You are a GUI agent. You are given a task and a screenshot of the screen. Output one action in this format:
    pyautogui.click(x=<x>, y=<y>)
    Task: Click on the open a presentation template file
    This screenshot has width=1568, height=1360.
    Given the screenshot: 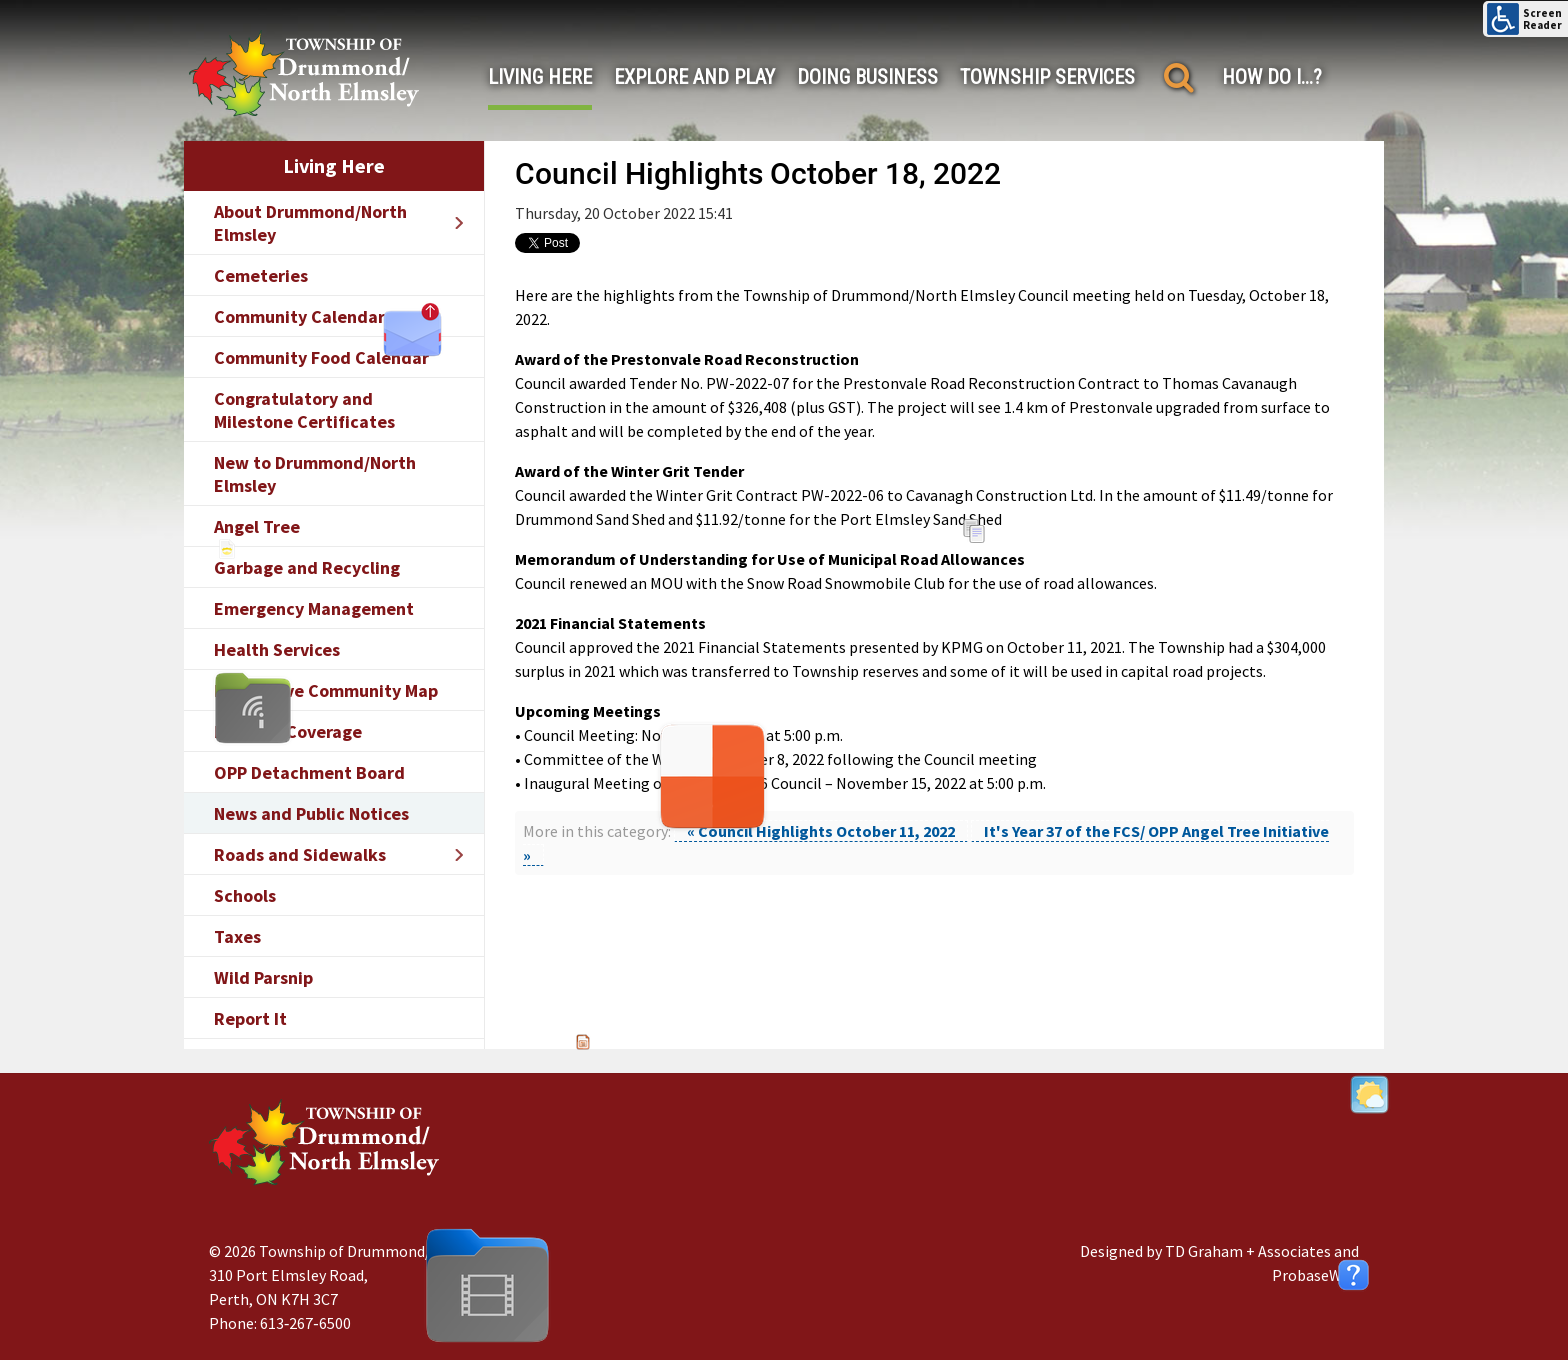 What is the action you would take?
    pyautogui.click(x=583, y=1042)
    